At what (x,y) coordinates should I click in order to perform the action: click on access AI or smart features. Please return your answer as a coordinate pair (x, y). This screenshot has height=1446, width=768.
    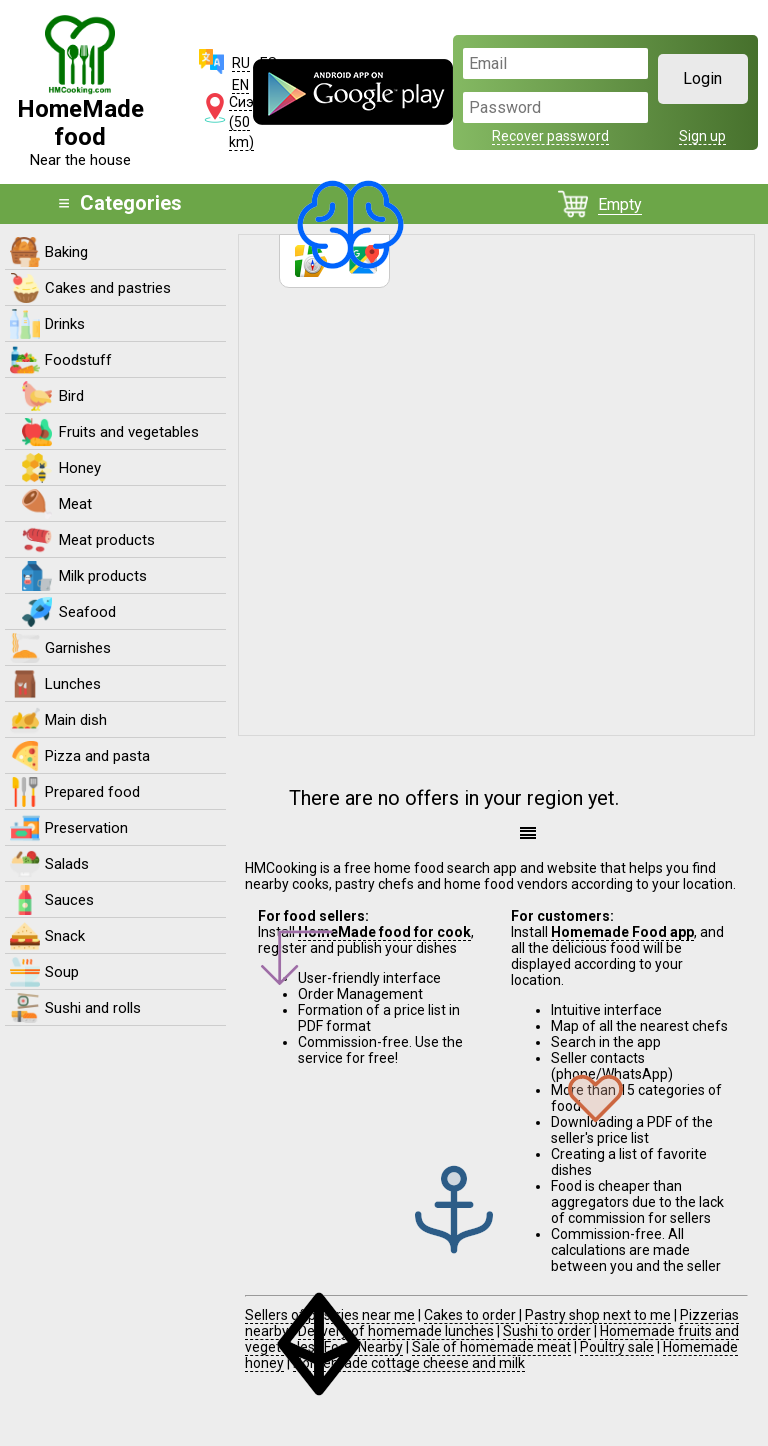
    Looking at the image, I should click on (350, 226).